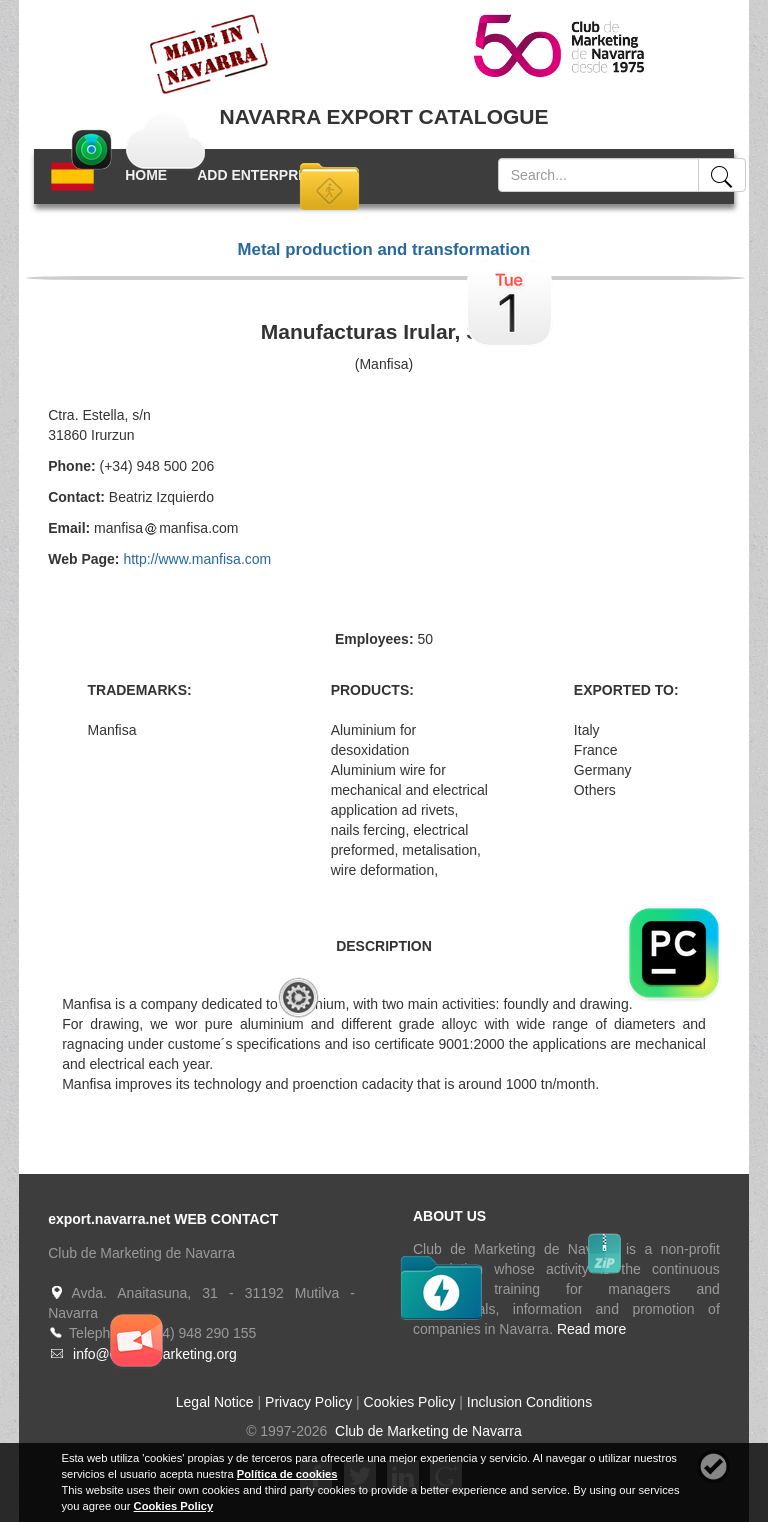 This screenshot has height=1522, width=768. I want to click on open PyCharm IDE, so click(674, 953).